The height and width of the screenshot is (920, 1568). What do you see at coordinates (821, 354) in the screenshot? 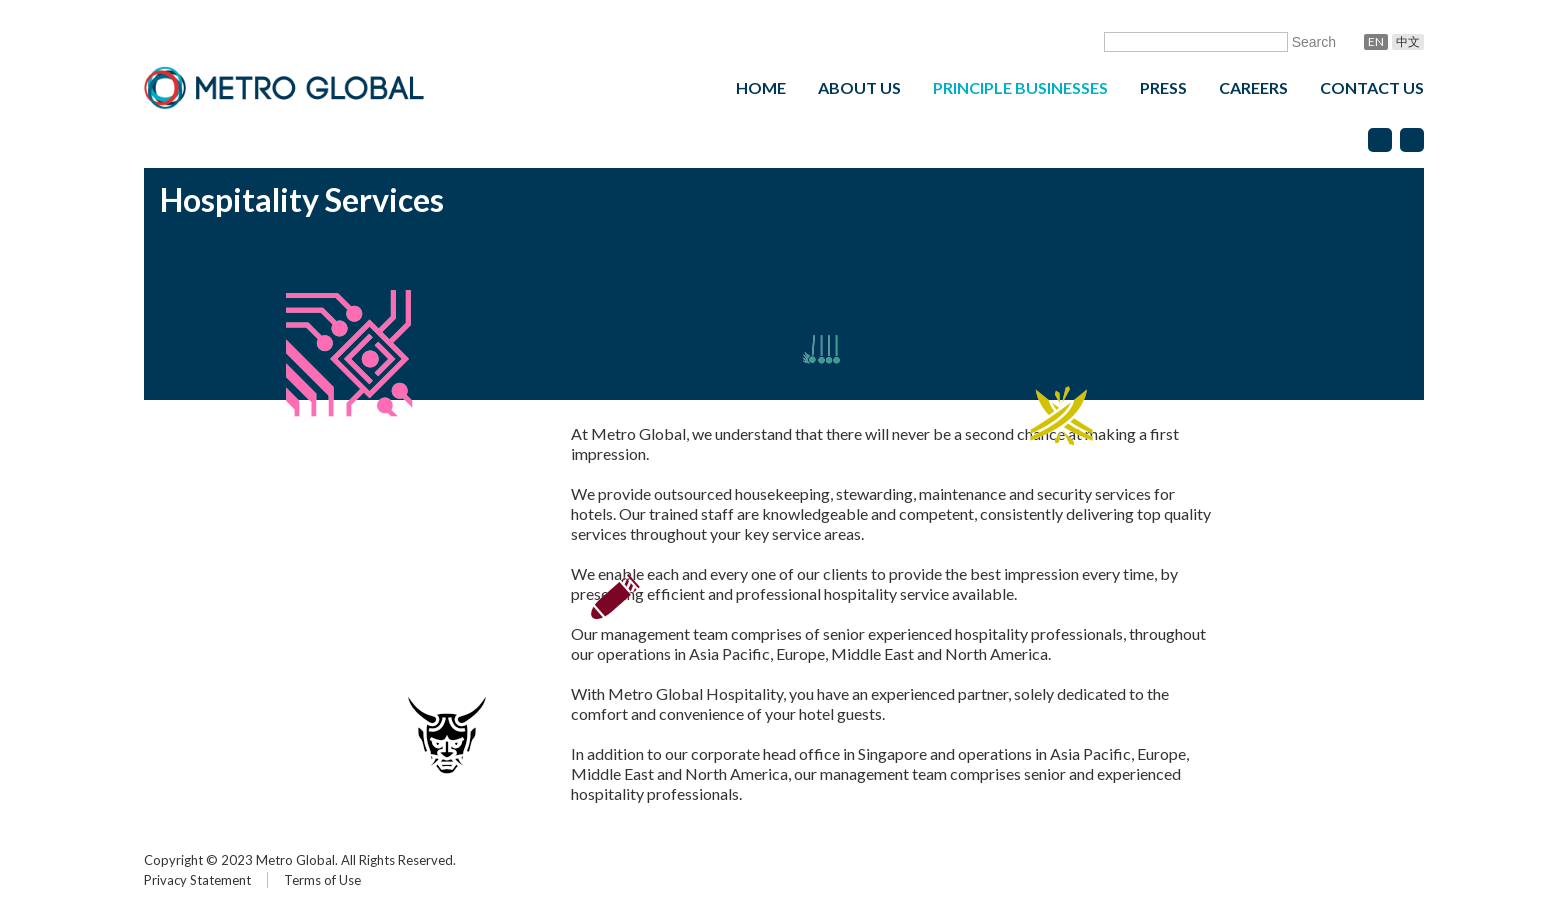
I see `access physics simulation or momentum-based game mechanics` at bounding box center [821, 354].